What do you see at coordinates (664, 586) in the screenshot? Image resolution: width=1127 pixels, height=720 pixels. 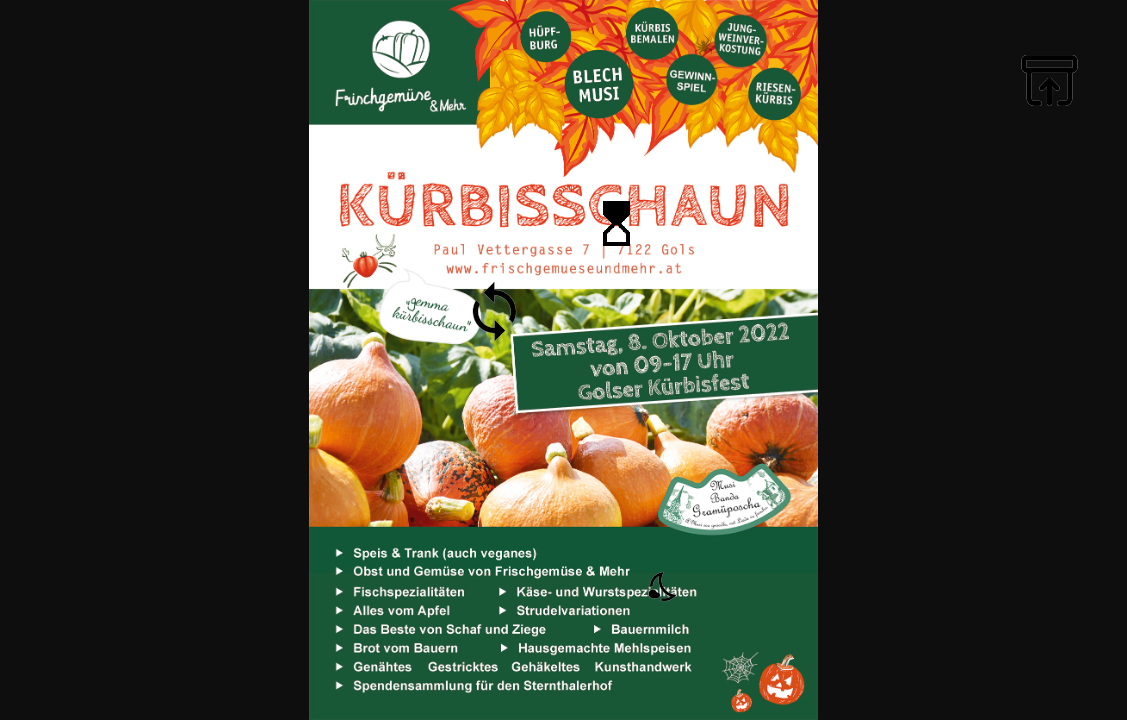 I see `switch to dark mode or night theme` at bounding box center [664, 586].